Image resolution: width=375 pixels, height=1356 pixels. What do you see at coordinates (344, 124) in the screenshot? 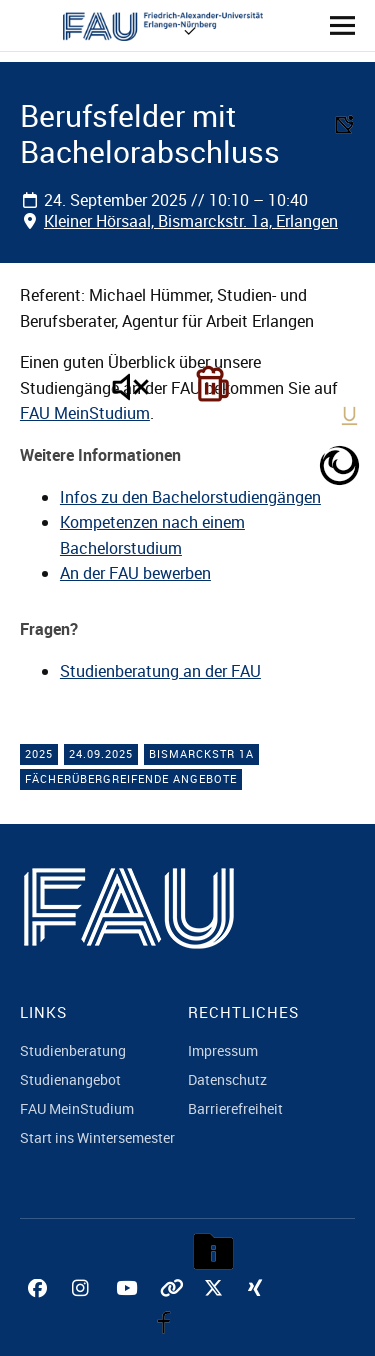
I see `remixicon logo` at bounding box center [344, 124].